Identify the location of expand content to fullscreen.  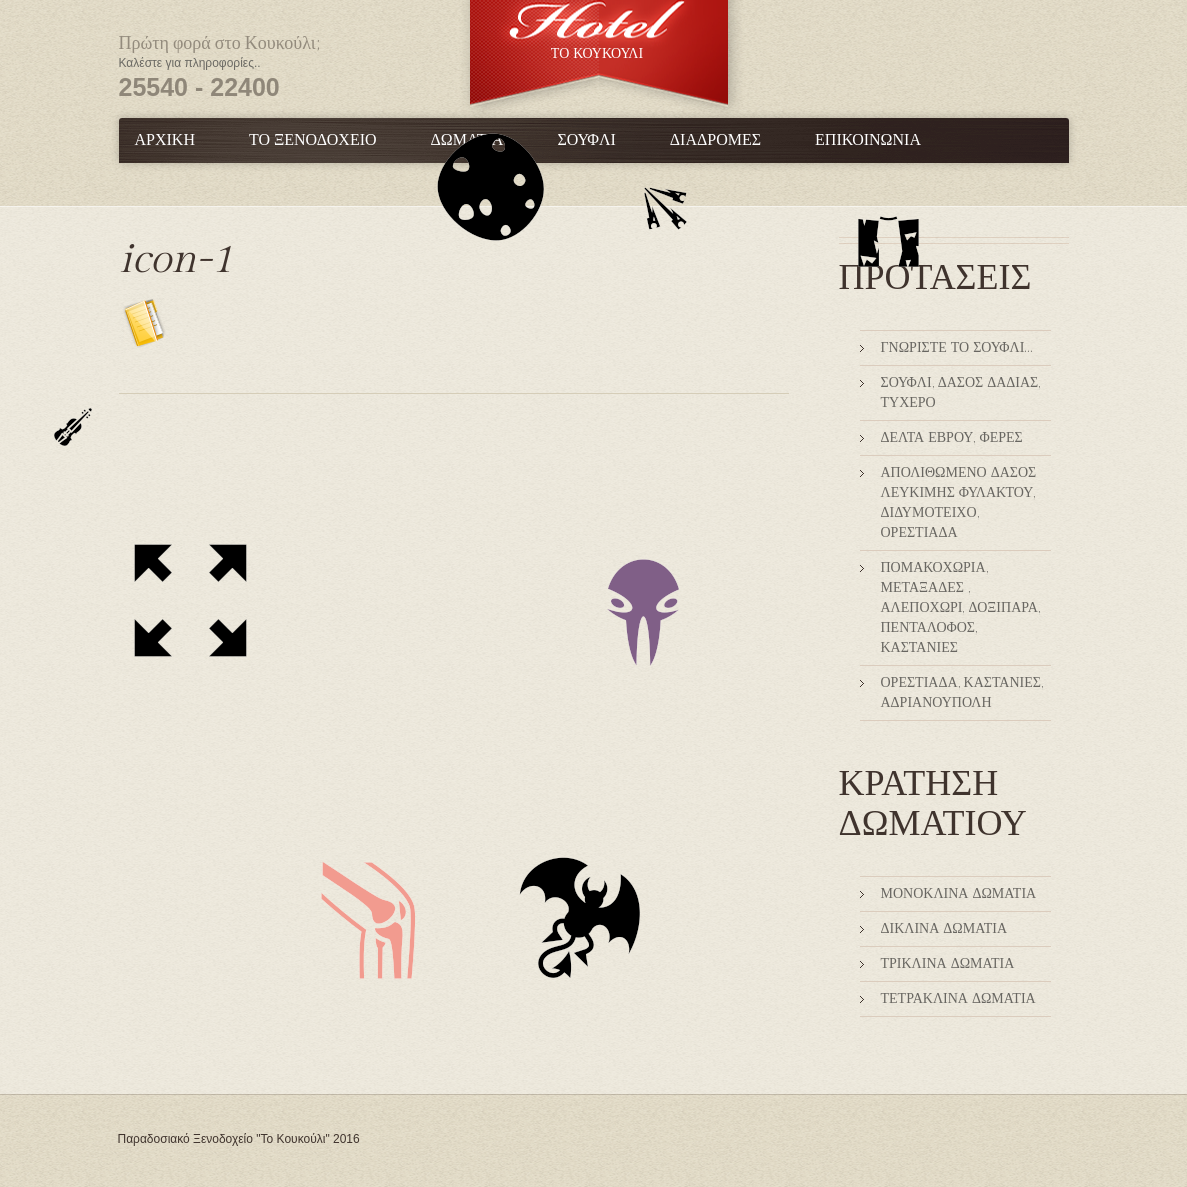
(190, 600).